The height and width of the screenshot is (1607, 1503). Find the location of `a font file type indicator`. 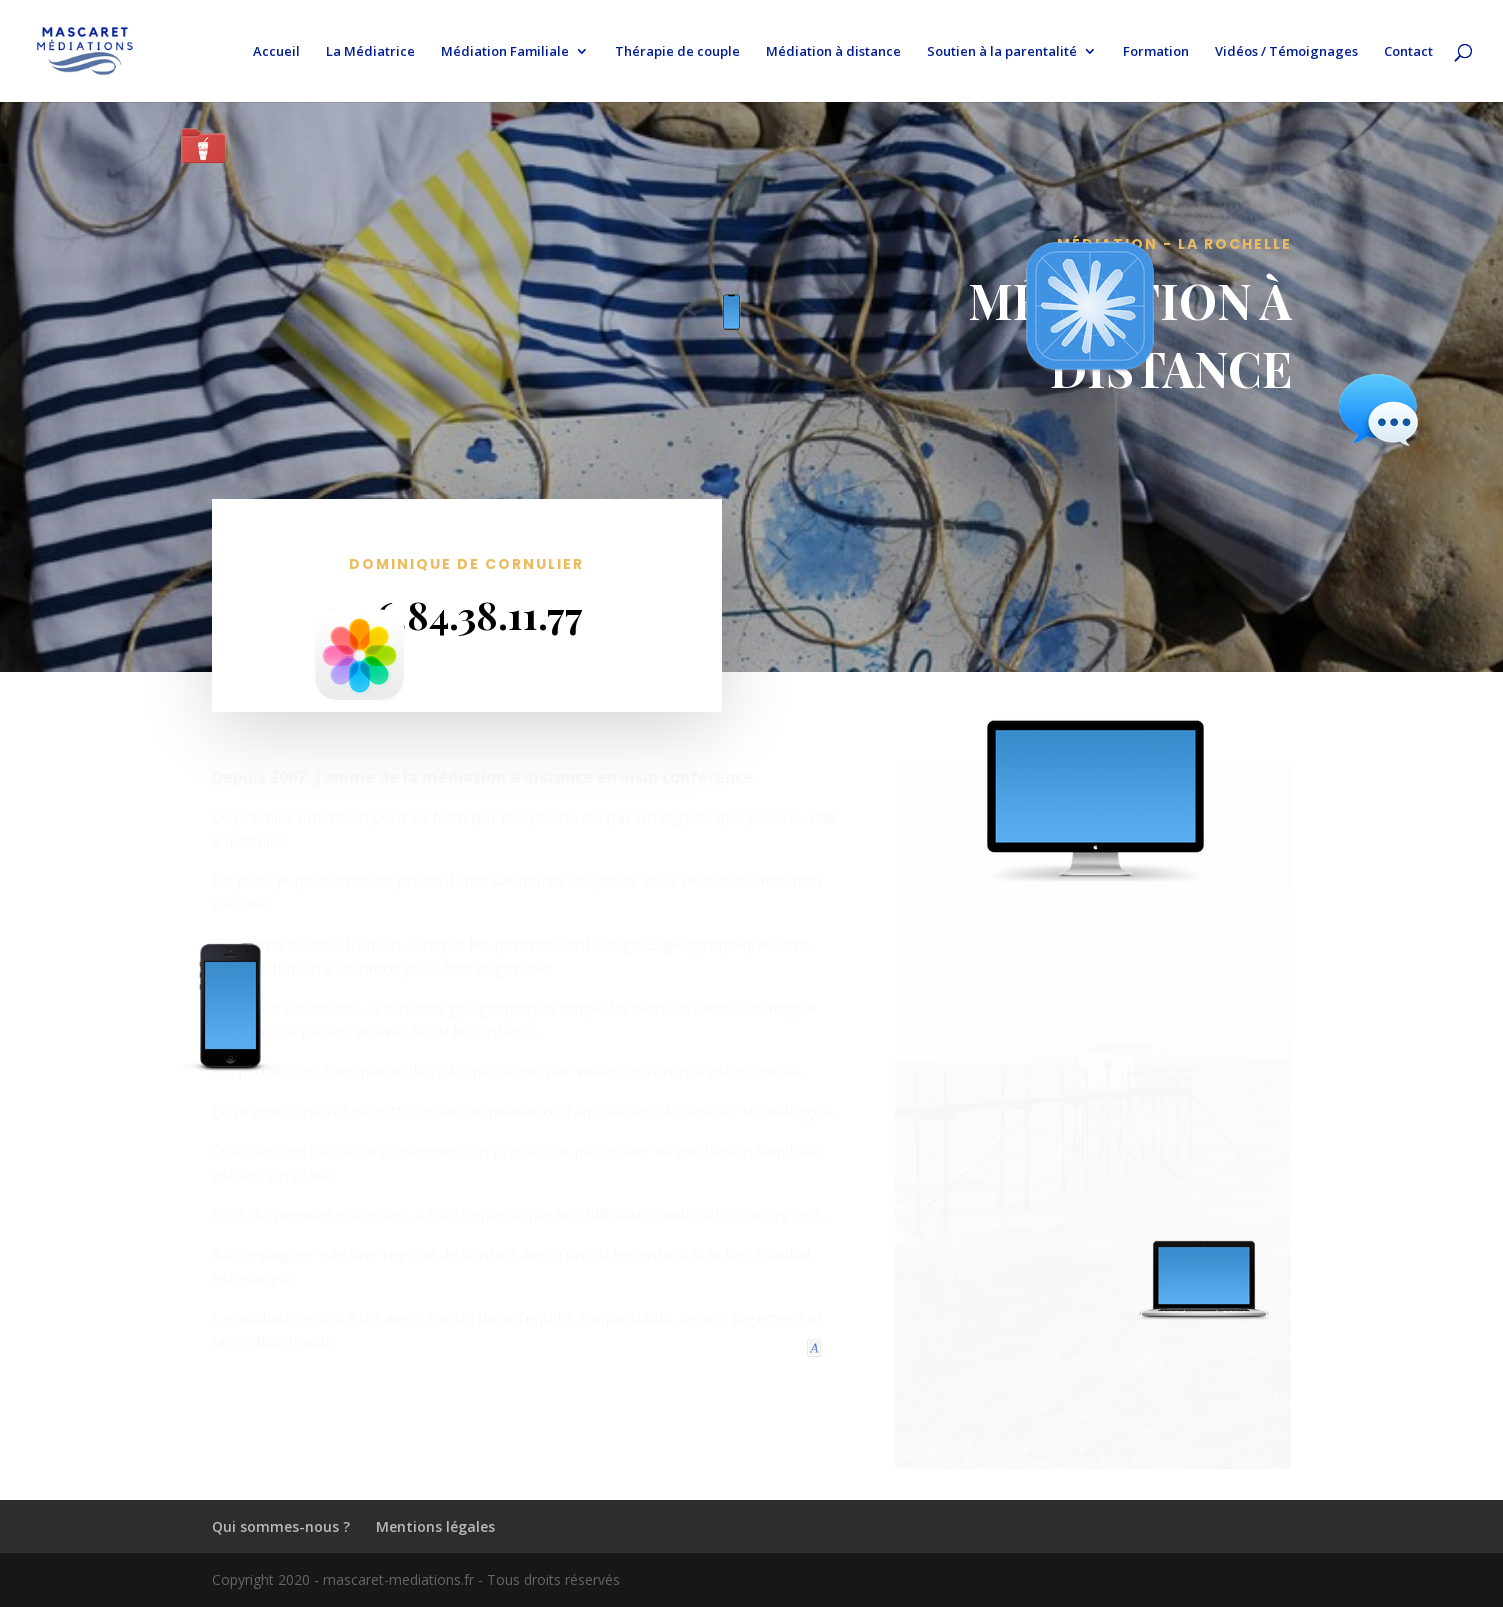

a font file type indicator is located at coordinates (814, 1348).